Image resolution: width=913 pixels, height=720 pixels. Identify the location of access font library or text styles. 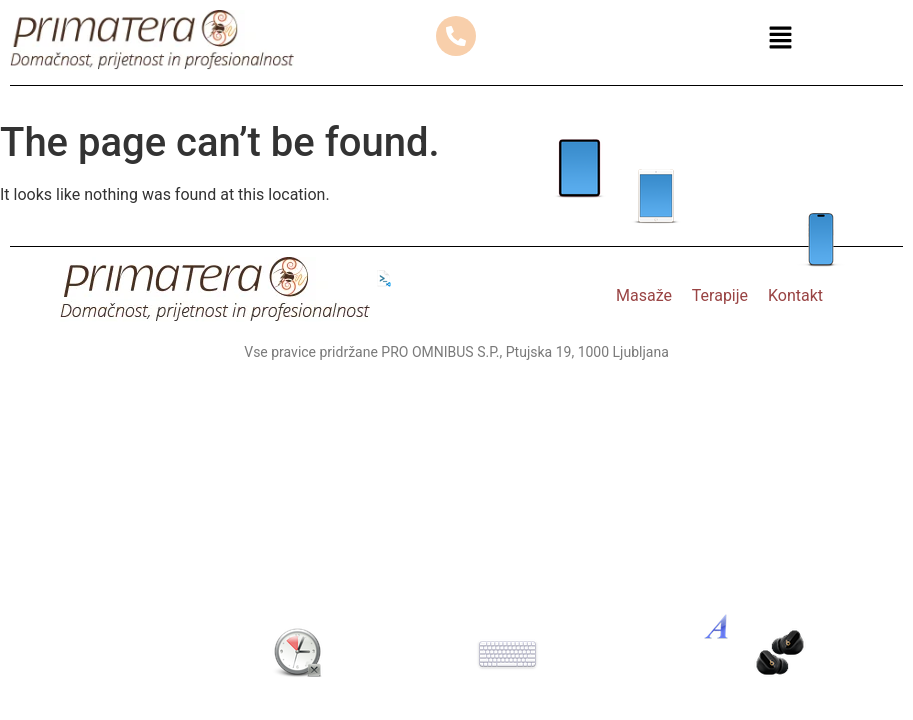
(716, 627).